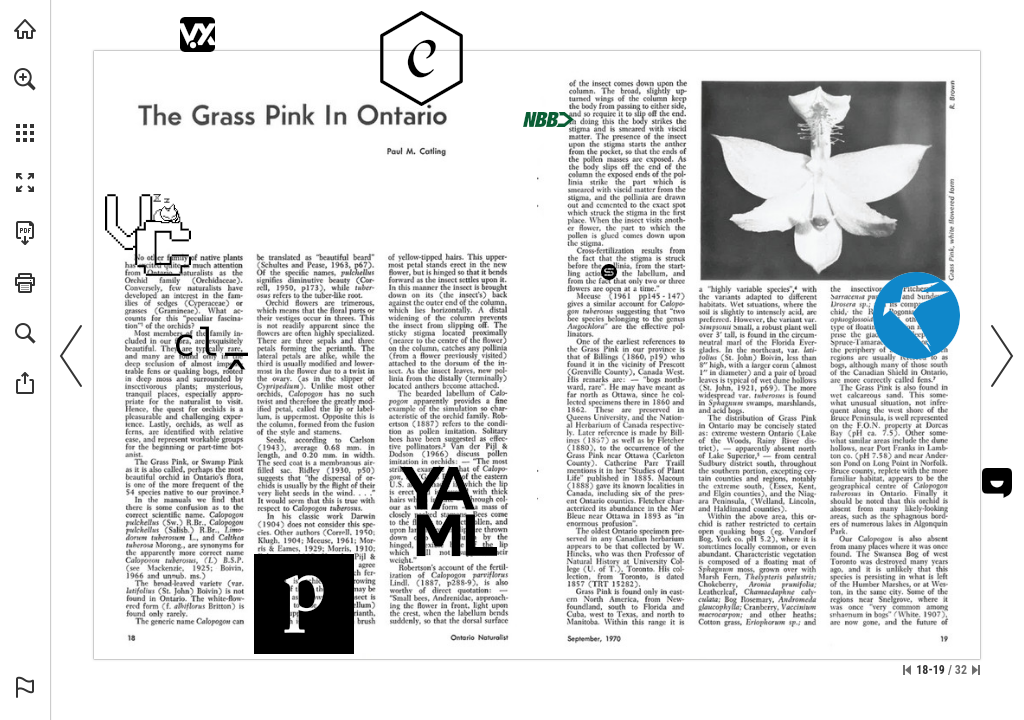  Describe the element at coordinates (997, 483) in the screenshot. I see `open the Answer Q&A platform` at that location.